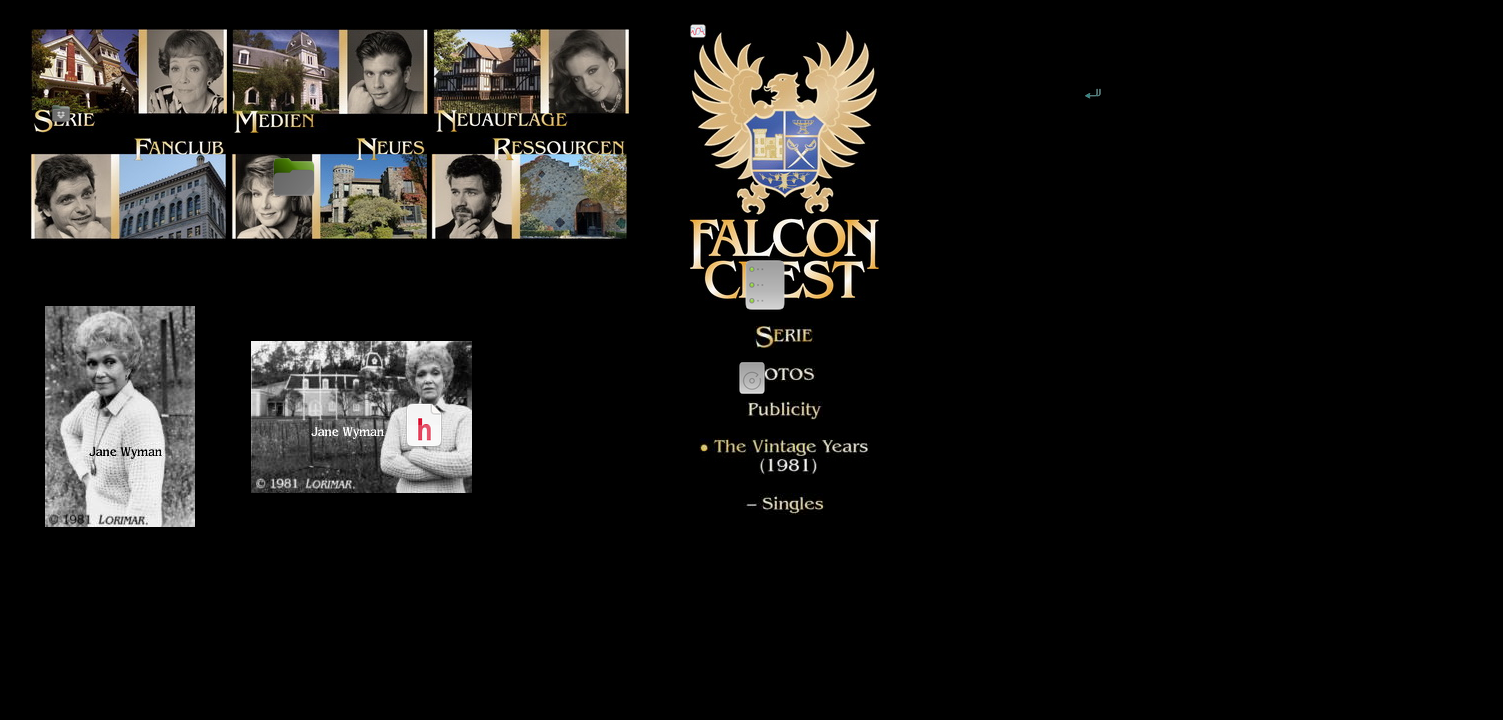 The width and height of the screenshot is (1503, 720). Describe the element at coordinates (294, 177) in the screenshot. I see `view contents of an open folder` at that location.